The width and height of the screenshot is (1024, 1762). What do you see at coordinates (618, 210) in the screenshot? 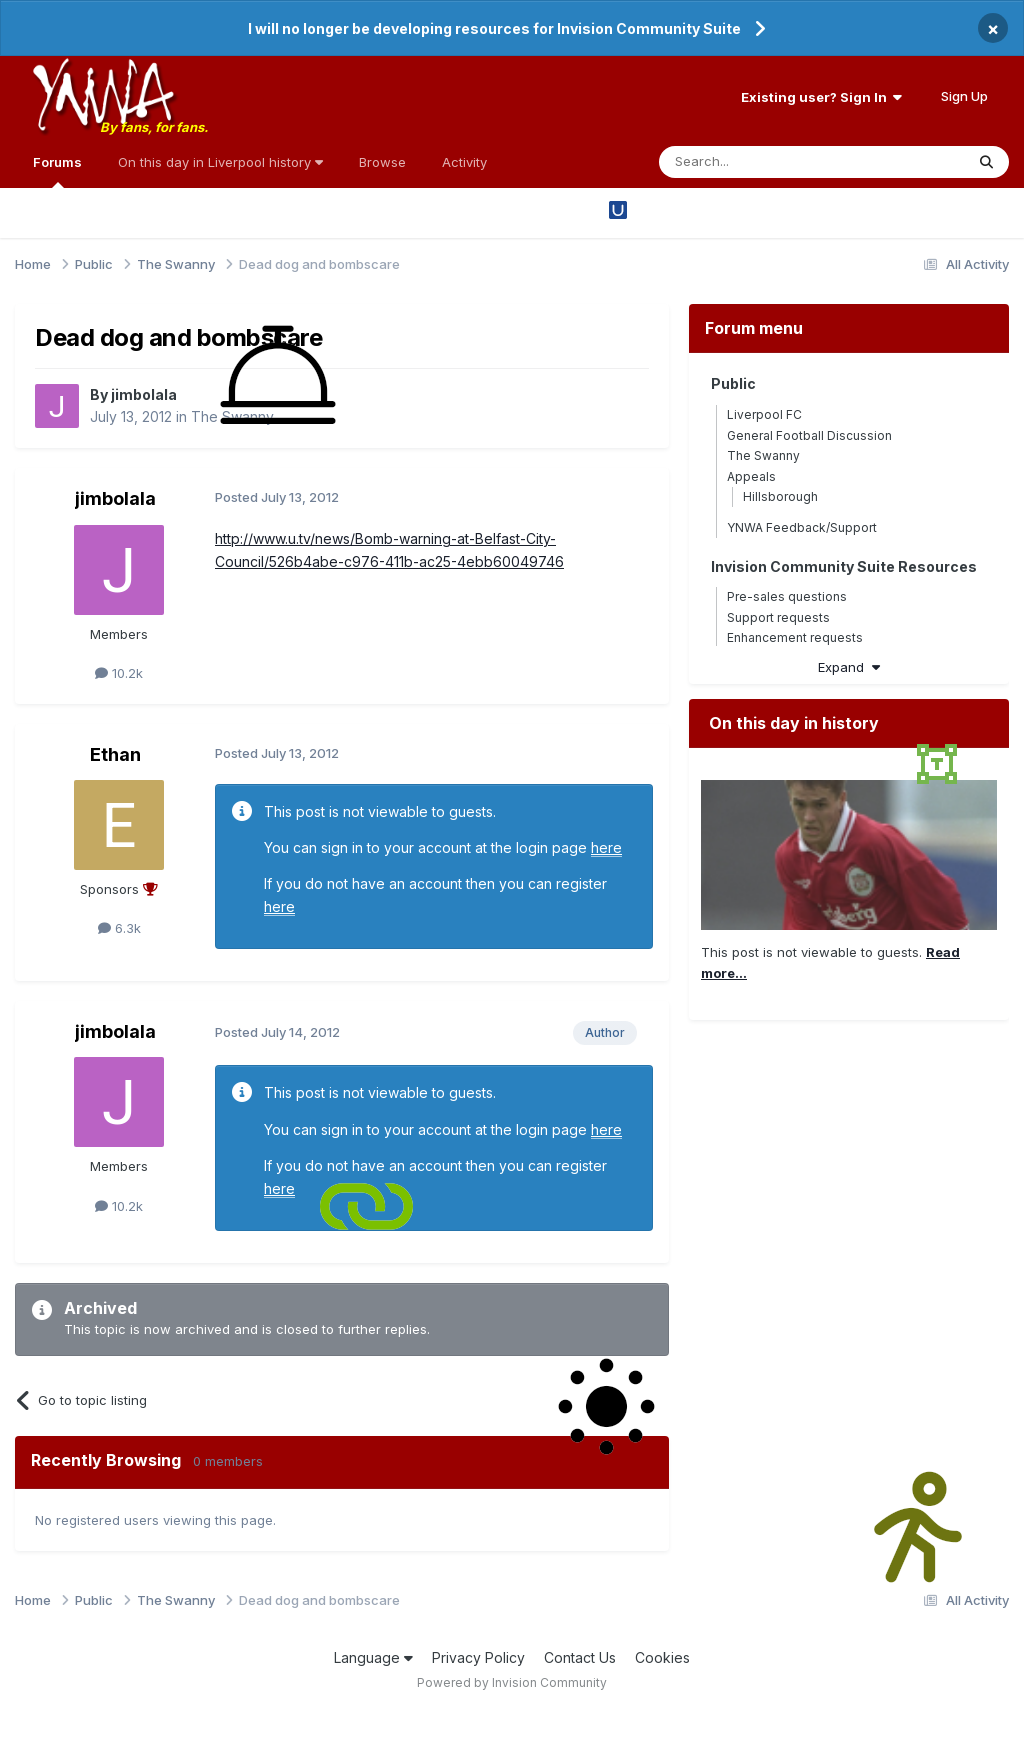
I see `perform a union operation on selected shapes` at bounding box center [618, 210].